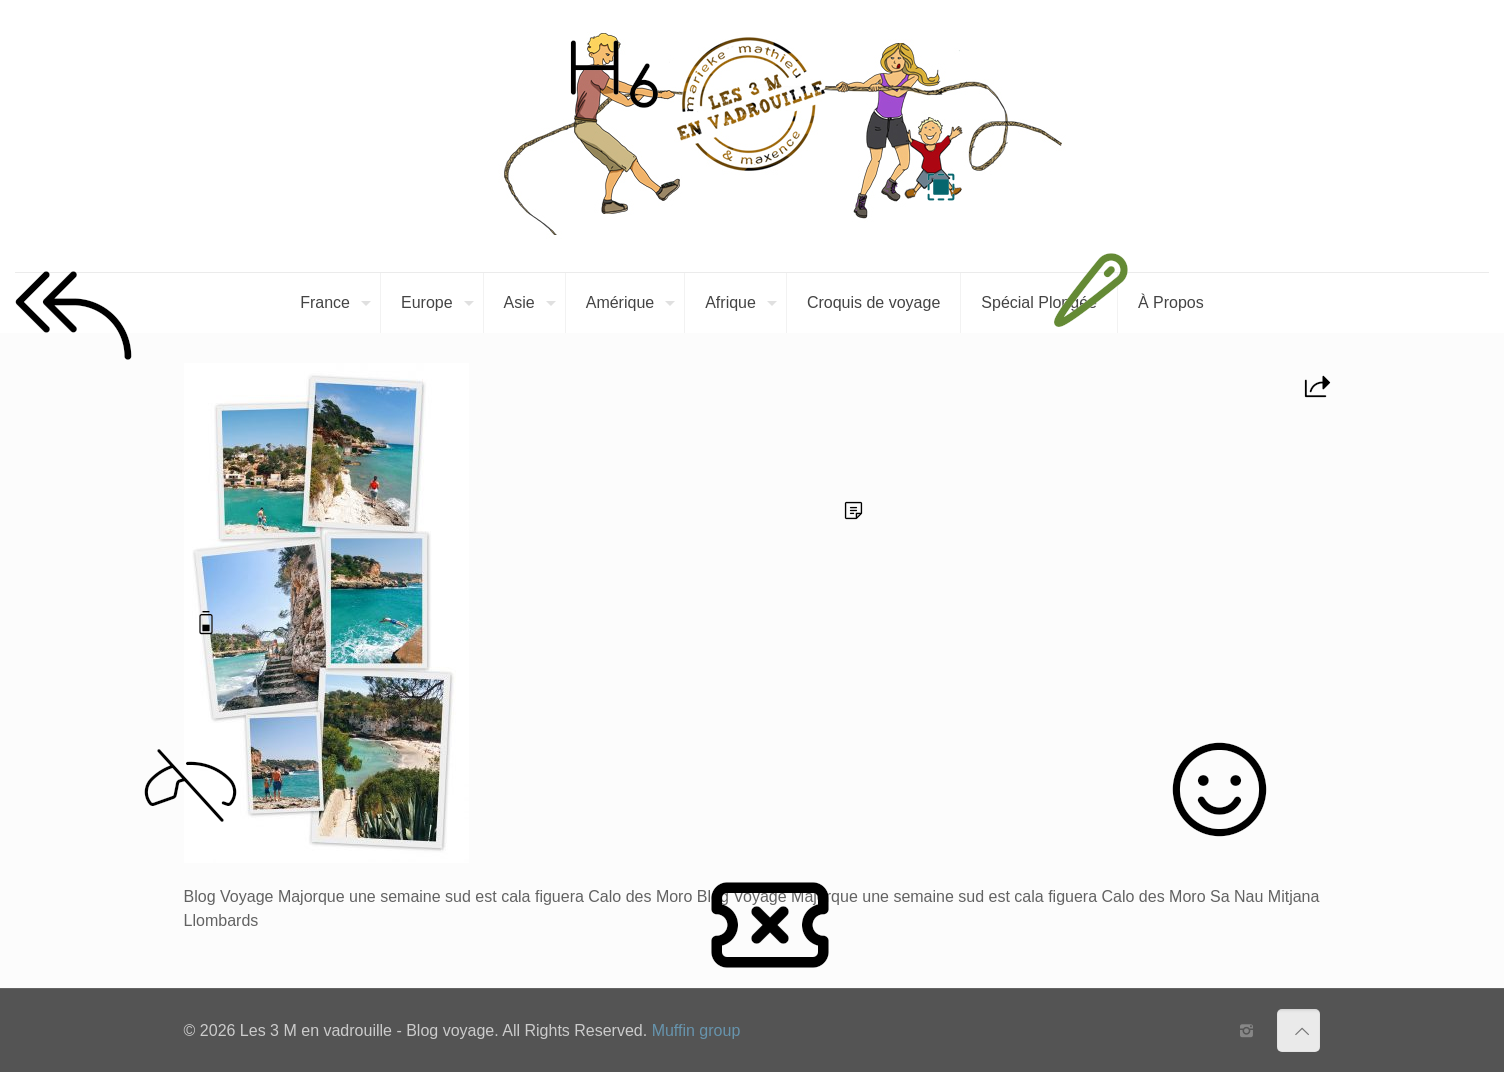 This screenshot has width=1504, height=1072. Describe the element at coordinates (941, 187) in the screenshot. I see `select all items in the current view` at that location.